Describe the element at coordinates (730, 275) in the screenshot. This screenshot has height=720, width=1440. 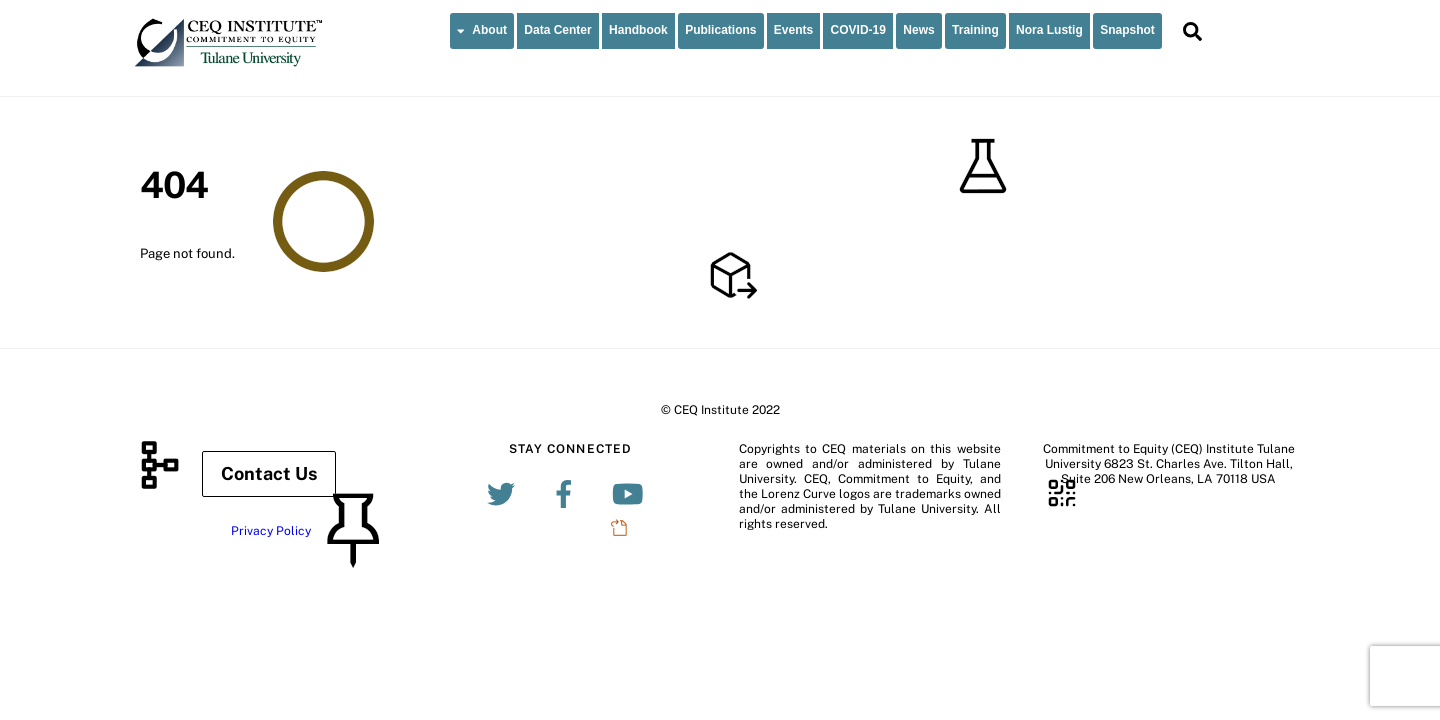
I see `method with return value in code editor` at that location.